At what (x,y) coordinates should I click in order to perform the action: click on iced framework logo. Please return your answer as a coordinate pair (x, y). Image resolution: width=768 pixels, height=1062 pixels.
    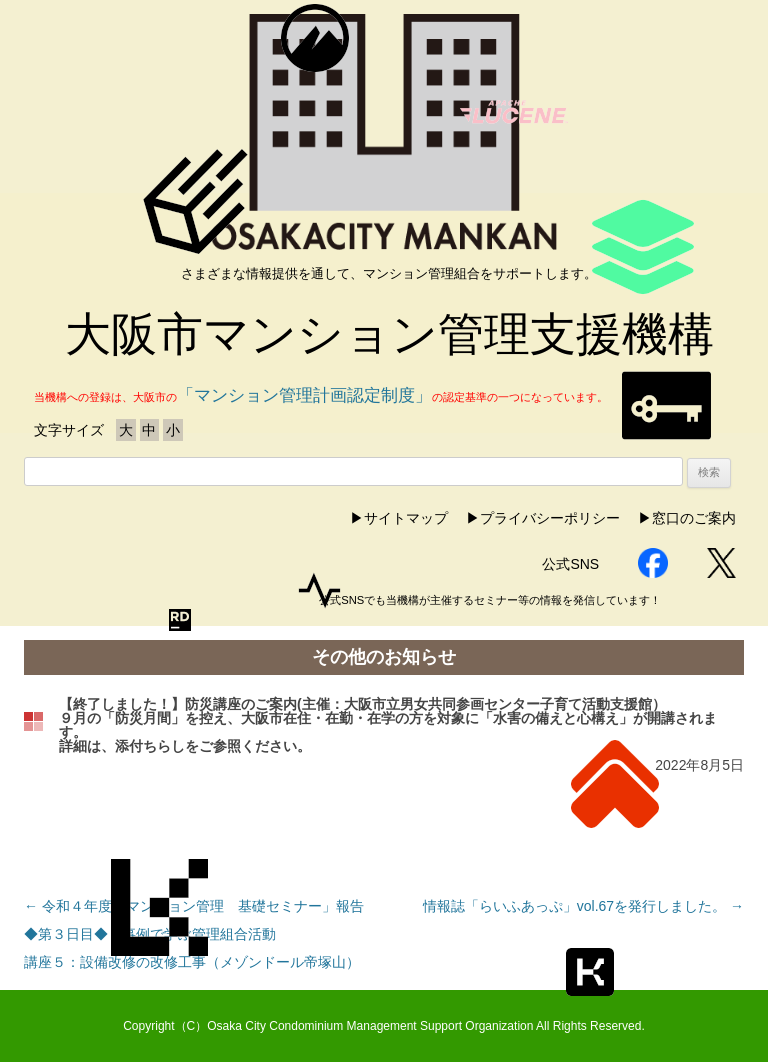
    Looking at the image, I should click on (195, 201).